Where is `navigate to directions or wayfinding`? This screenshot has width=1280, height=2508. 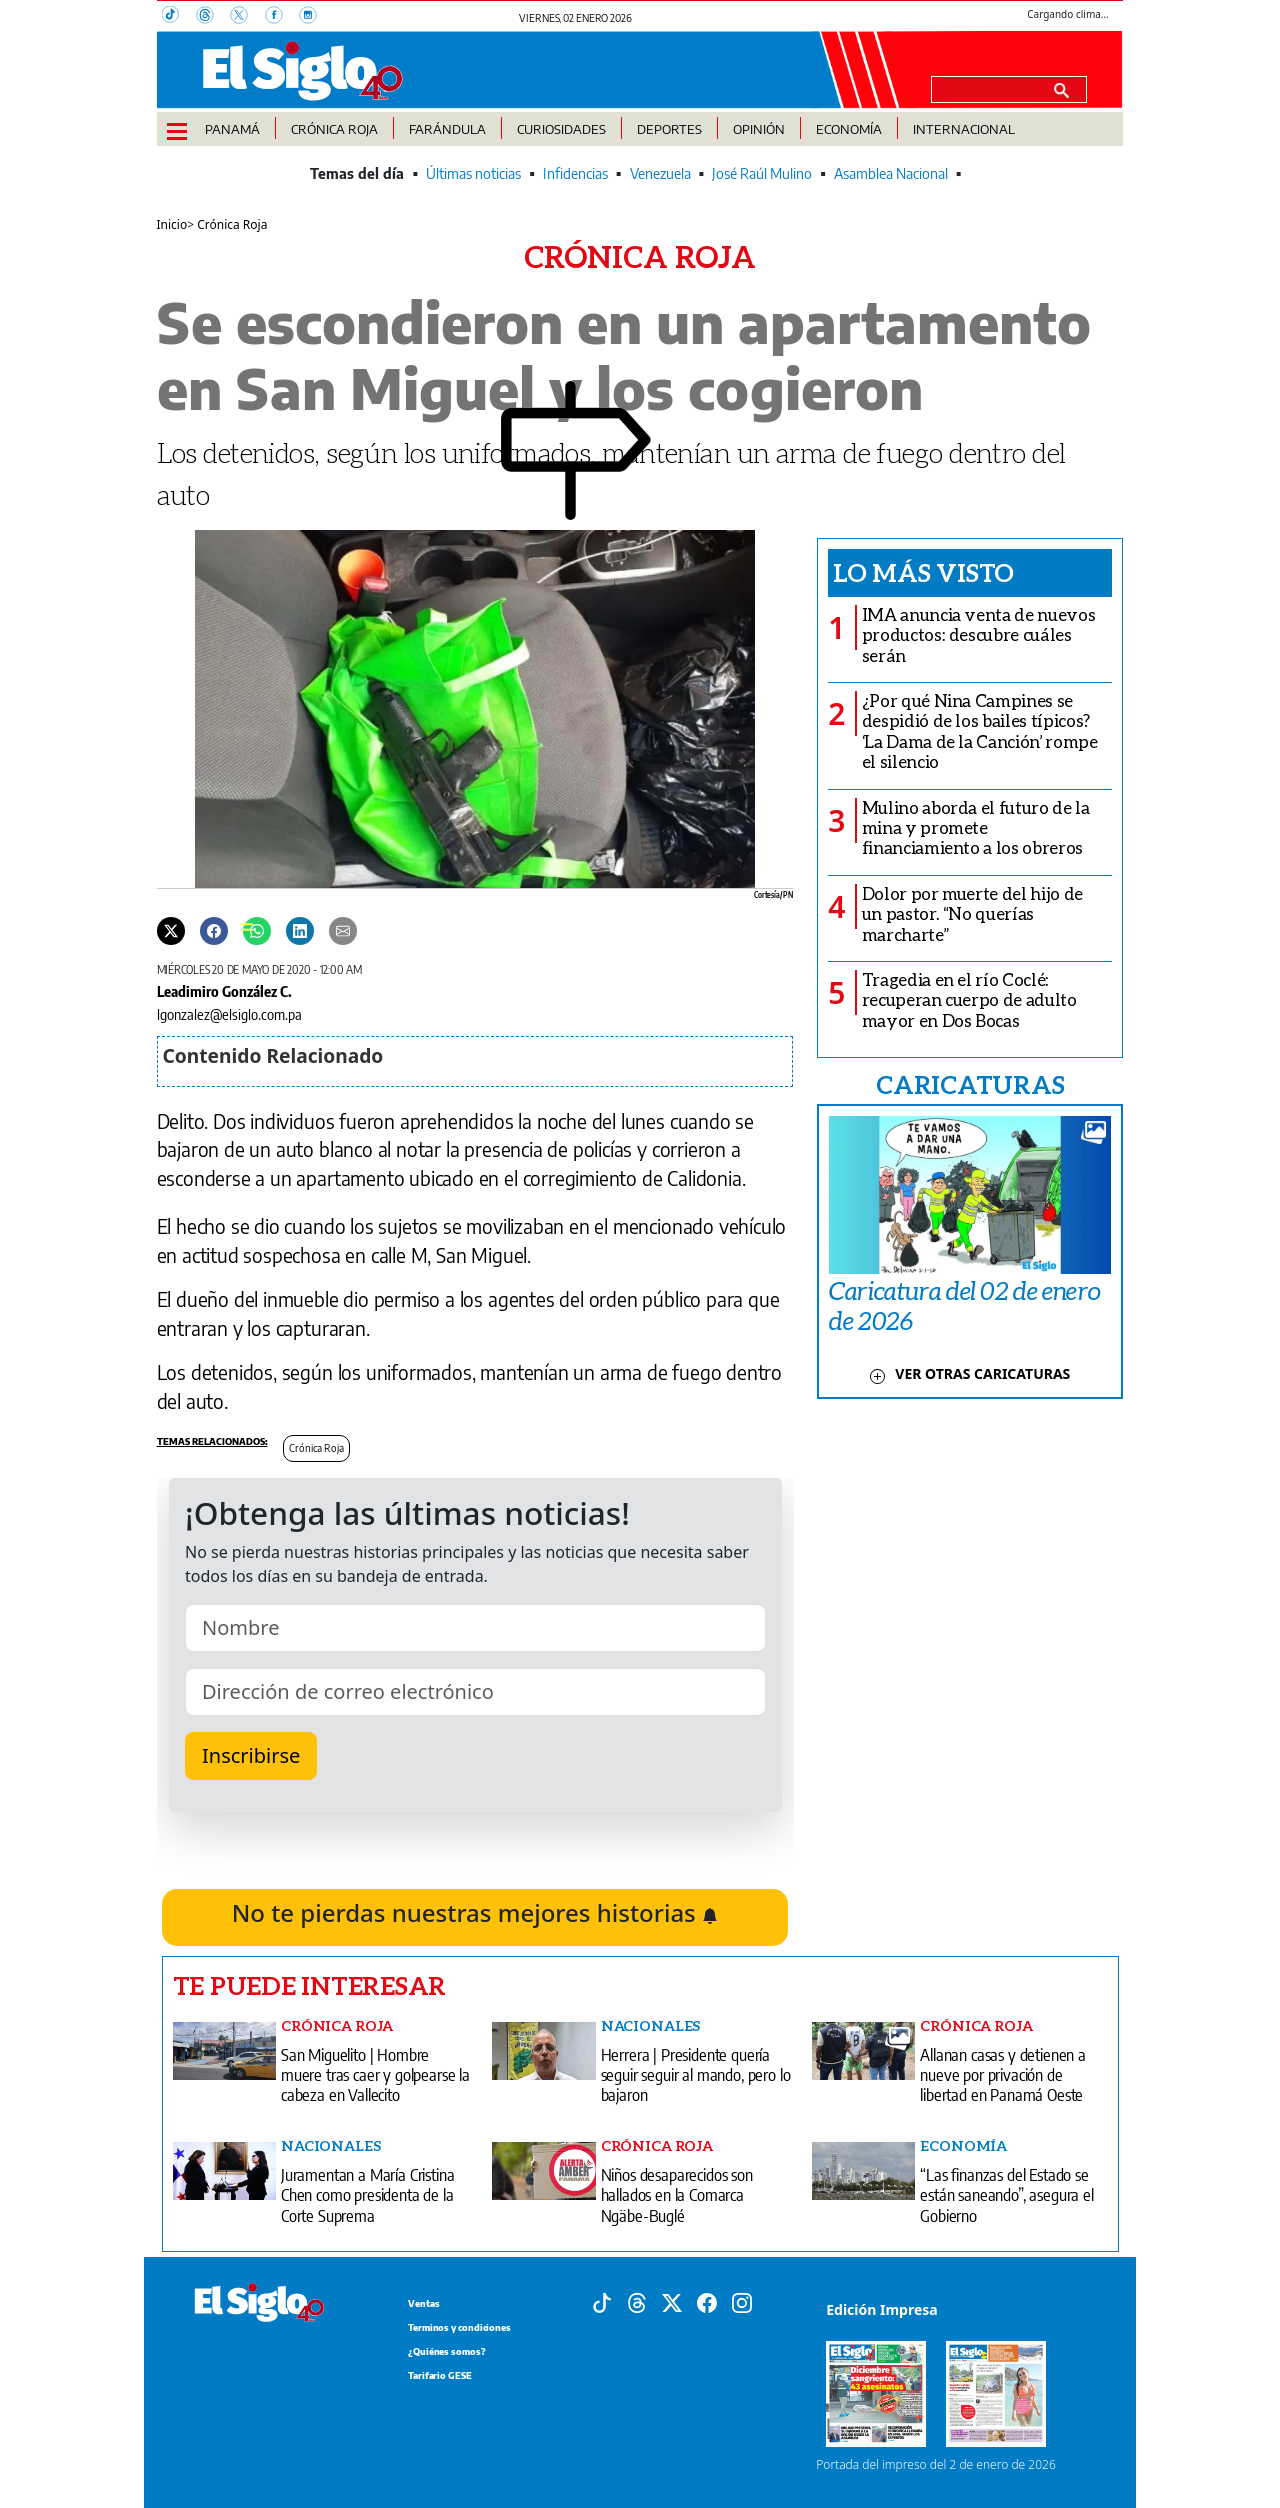
navigate to directions or wayfinding is located at coordinates (570, 450).